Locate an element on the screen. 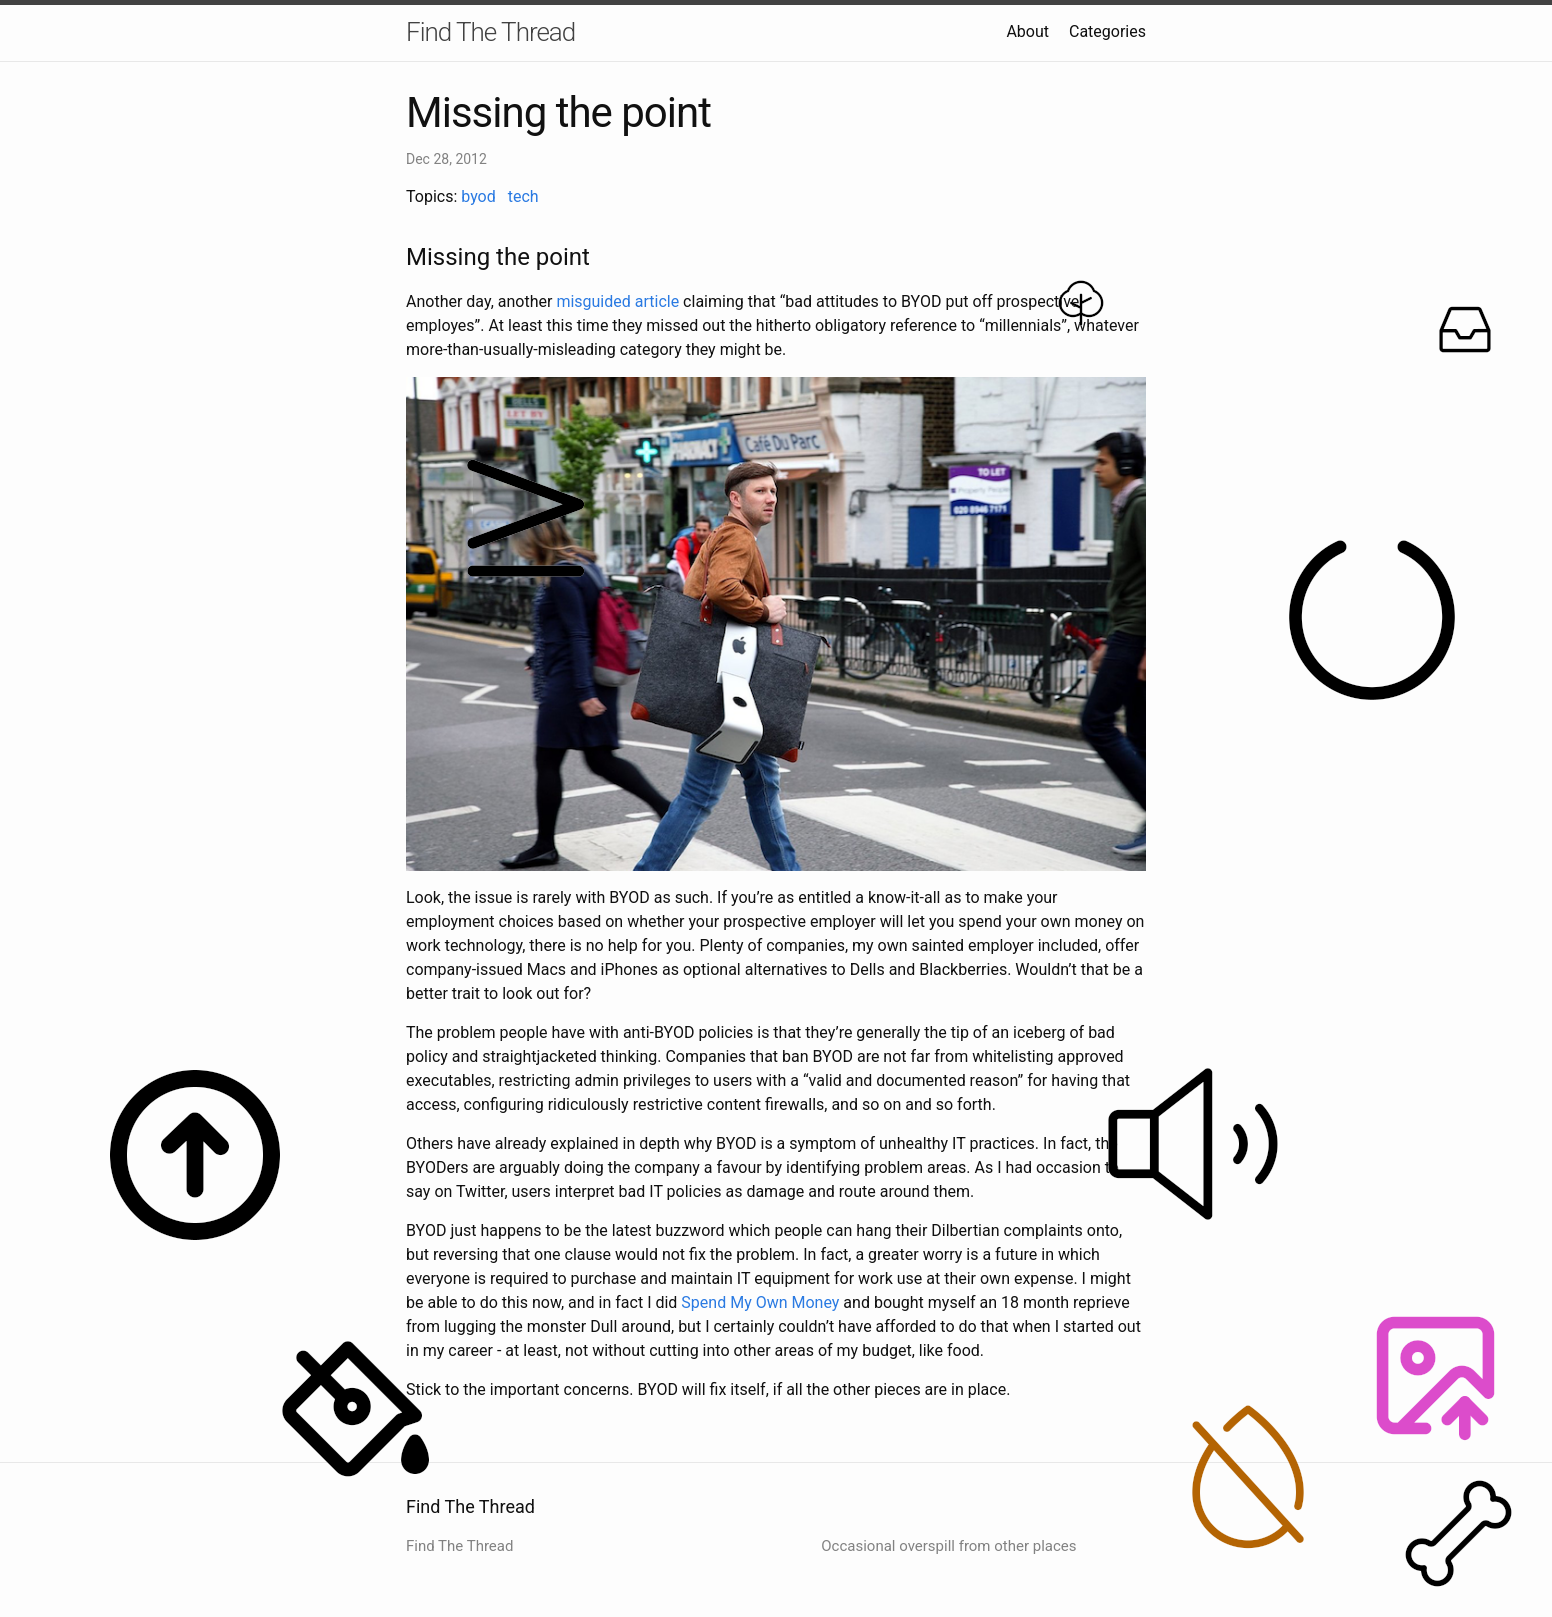  upload an image is located at coordinates (1435, 1375).